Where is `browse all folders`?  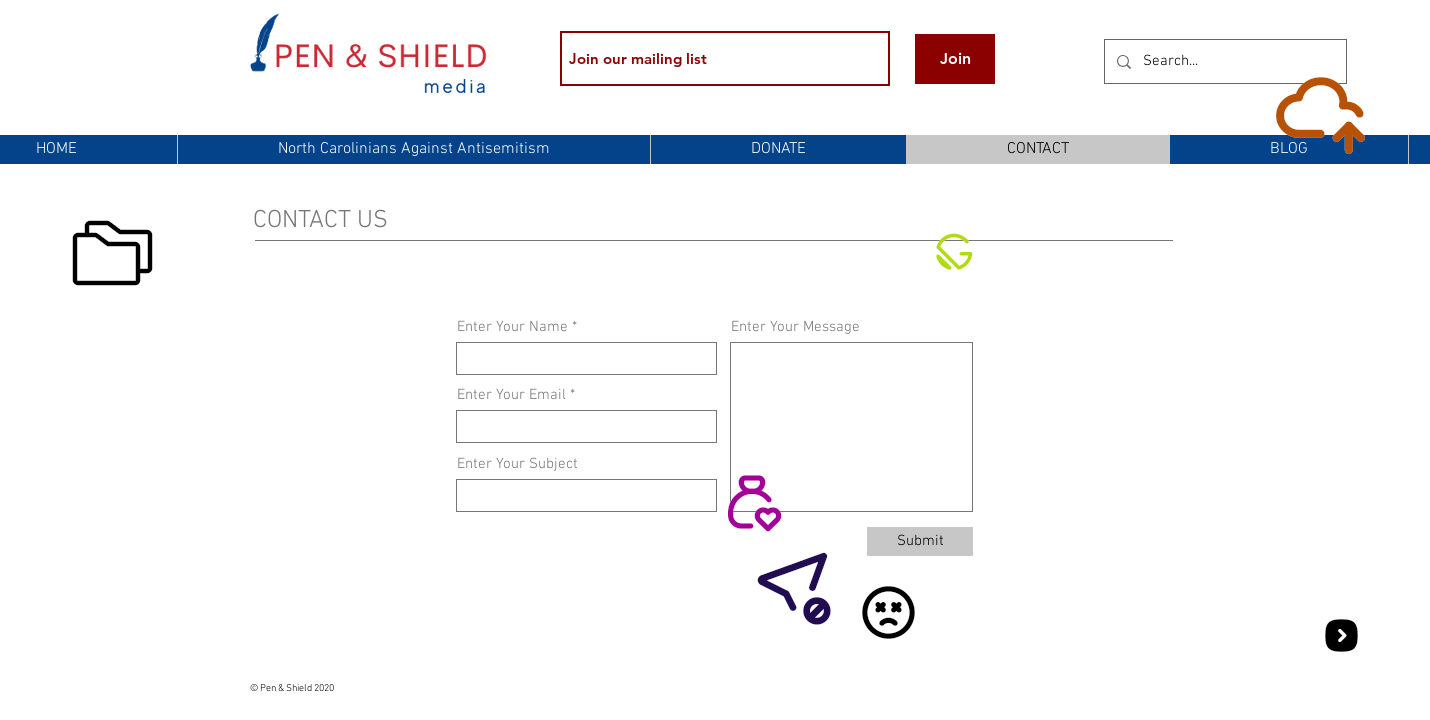
browse all folders is located at coordinates (111, 253).